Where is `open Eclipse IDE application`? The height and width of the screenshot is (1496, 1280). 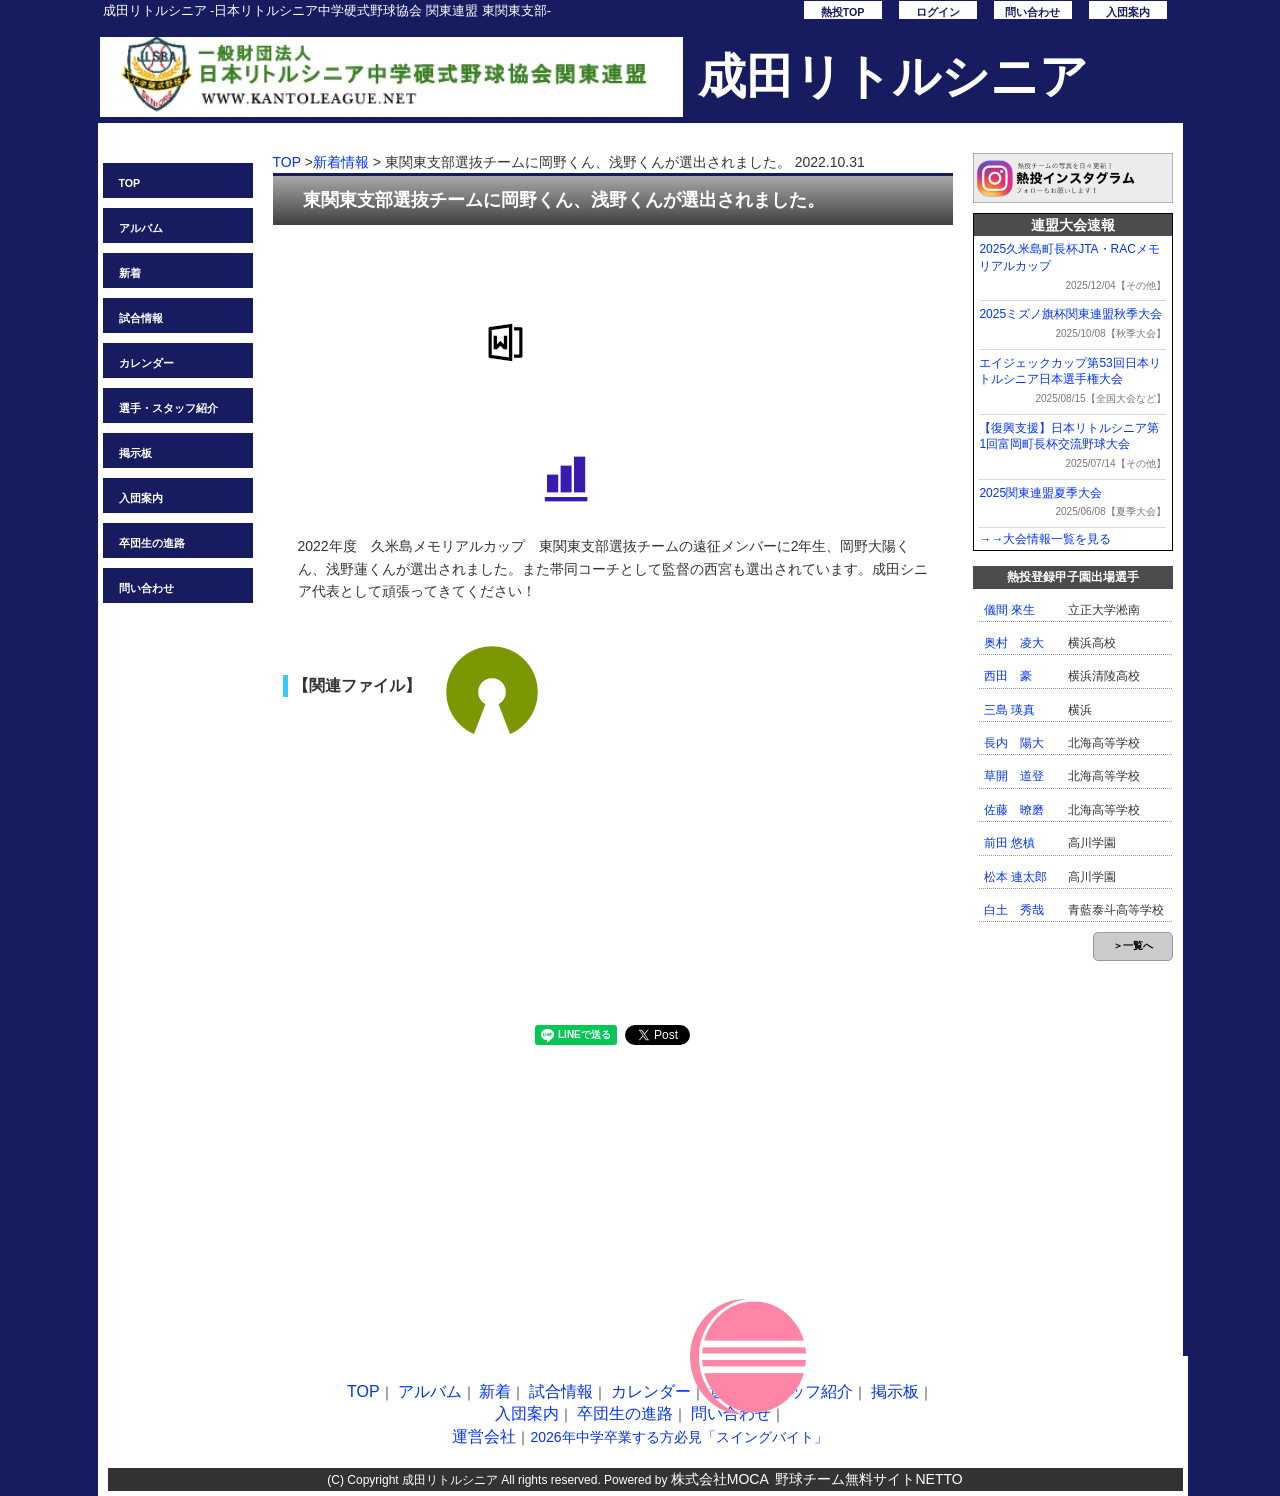 open Eclipse IDE application is located at coordinates (748, 1357).